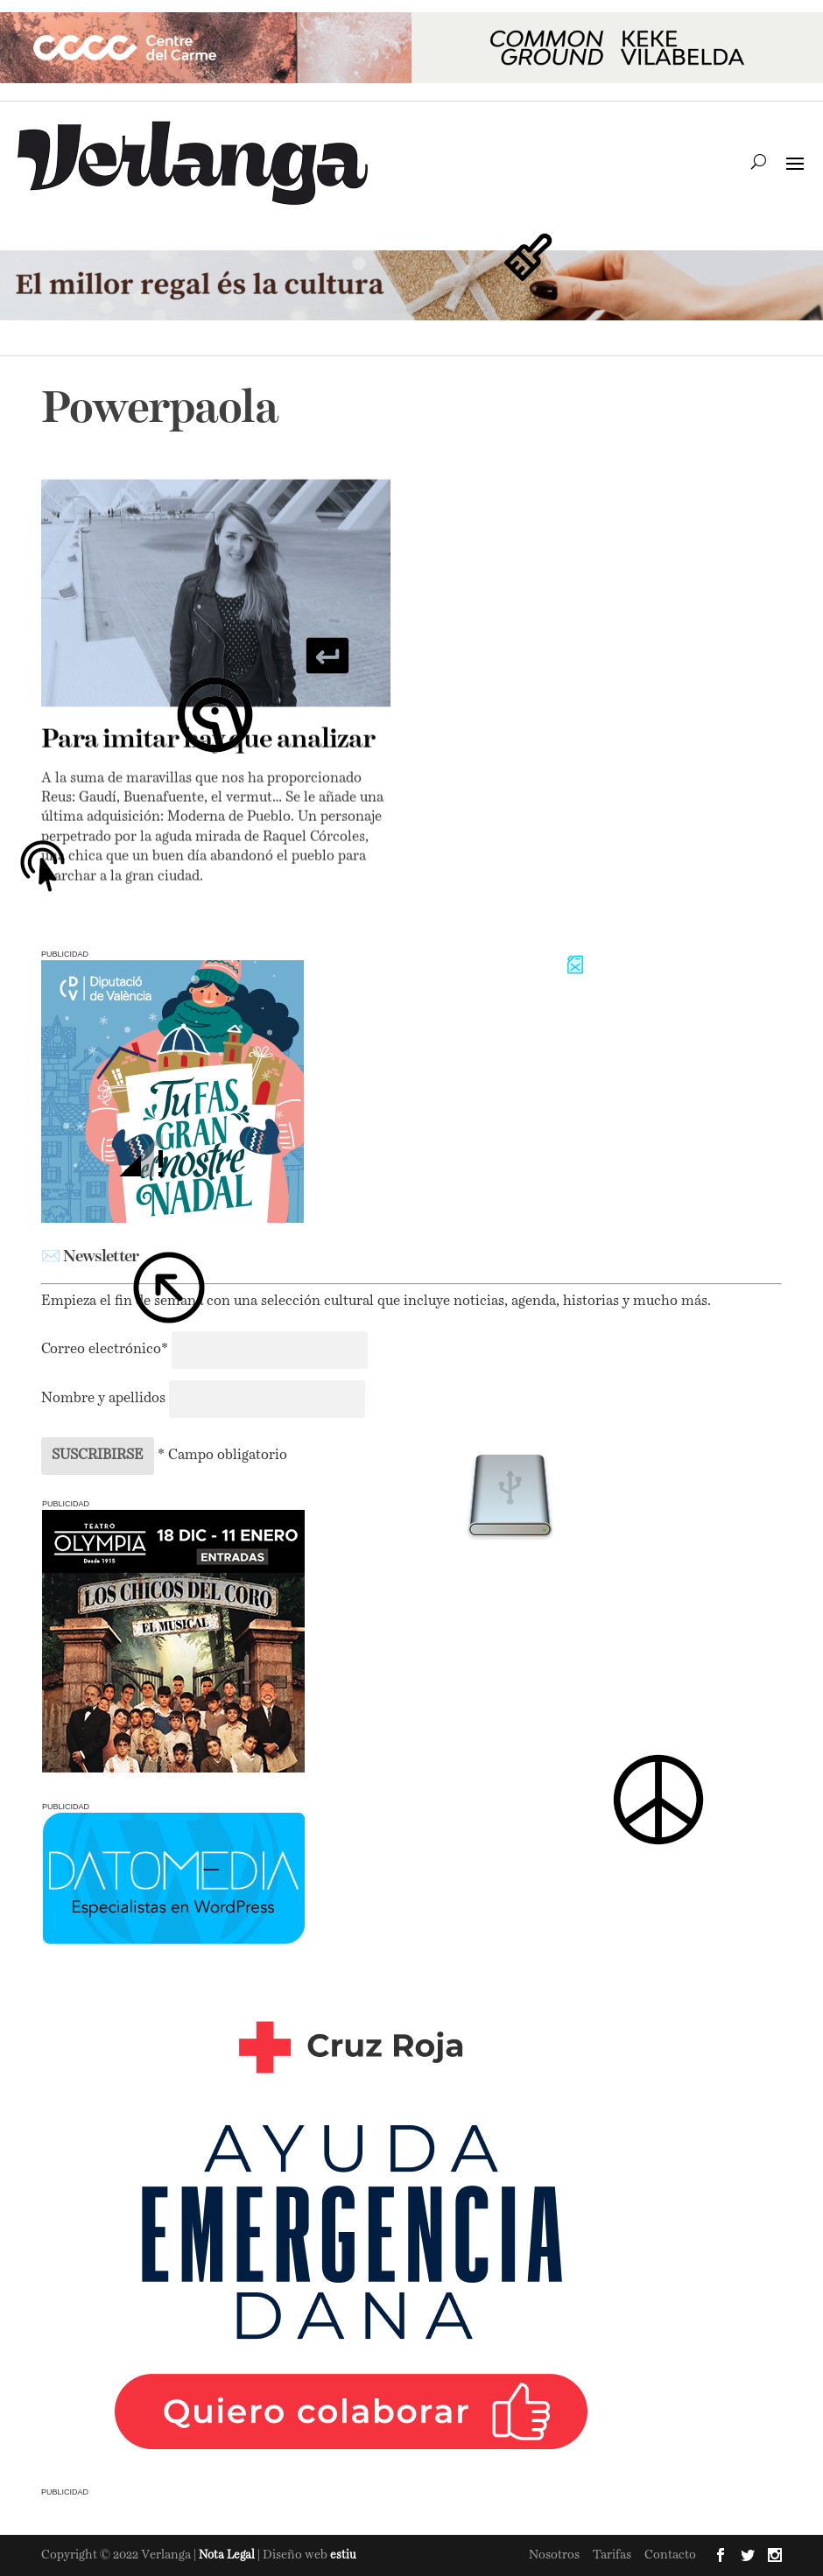  Describe the element at coordinates (529, 256) in the screenshot. I see `access painting or drawing tools` at that location.